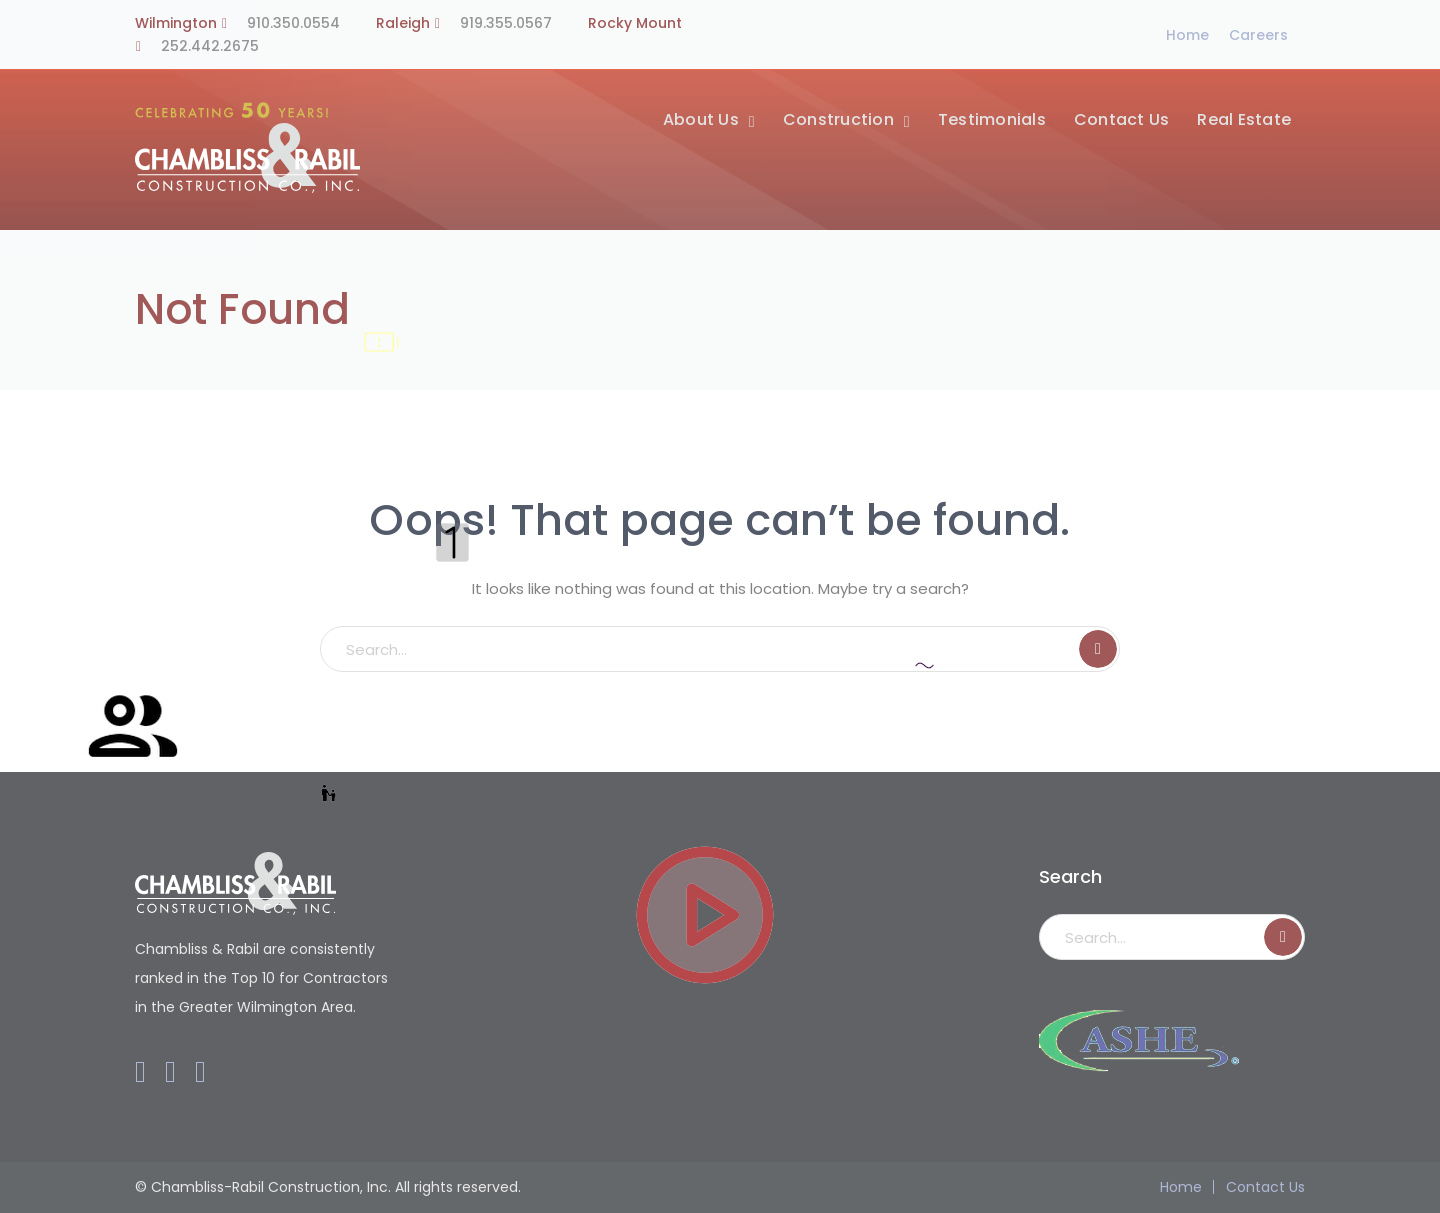  What do you see at coordinates (381, 342) in the screenshot?
I see `indicates low battery warning` at bounding box center [381, 342].